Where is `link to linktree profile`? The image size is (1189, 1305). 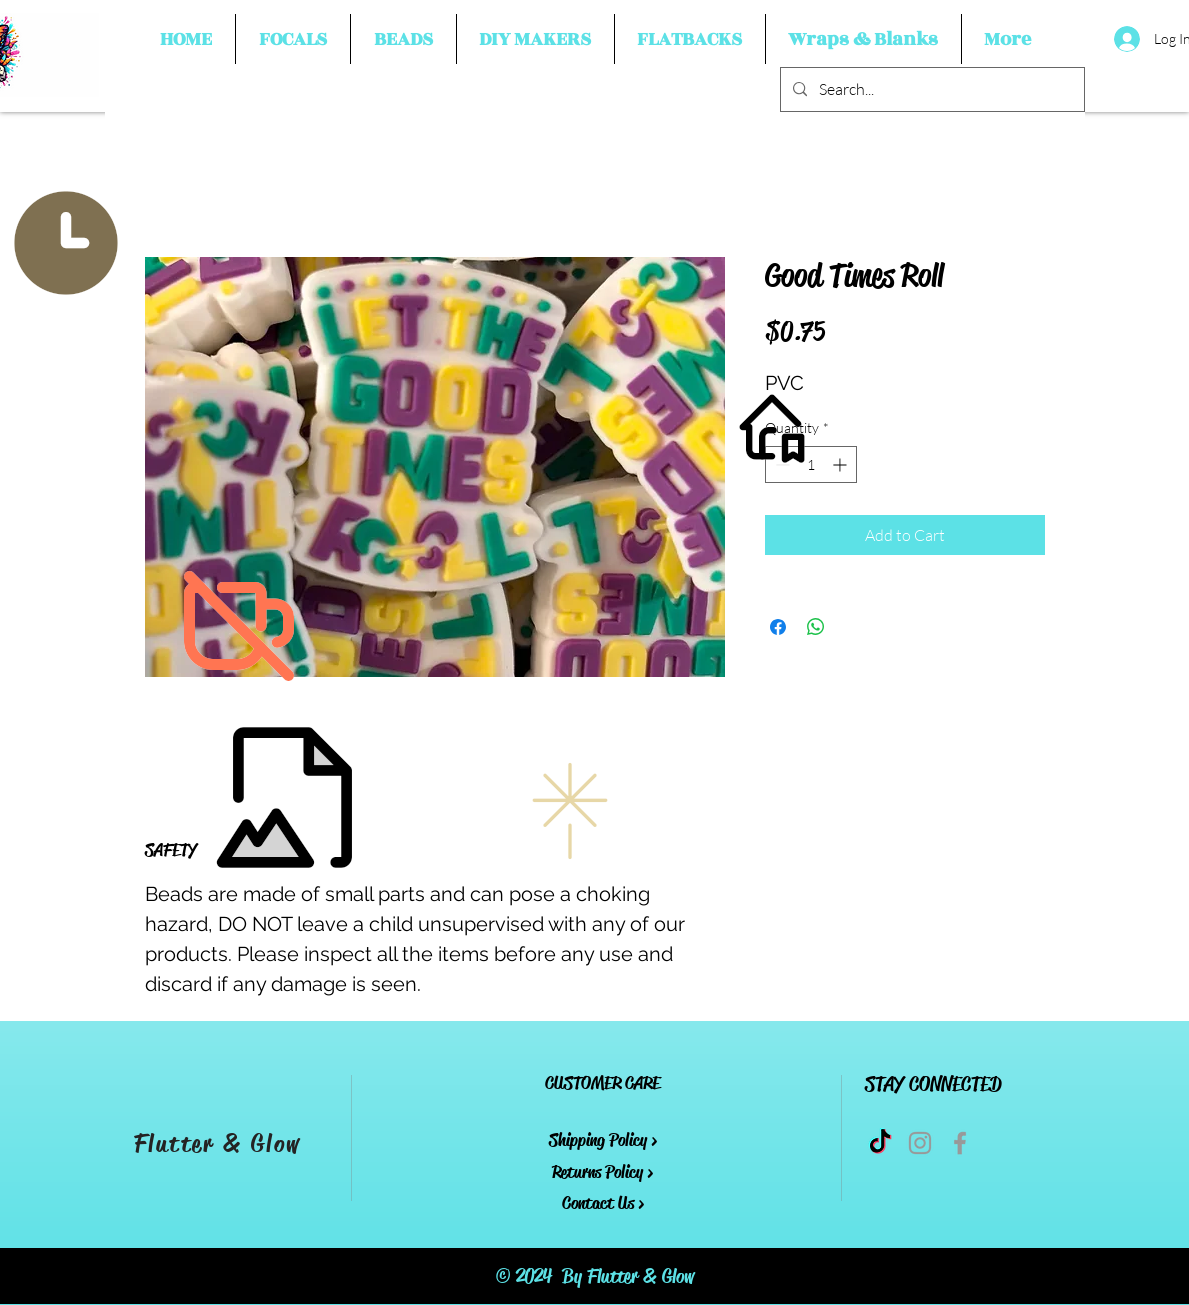 link to linktree profile is located at coordinates (570, 811).